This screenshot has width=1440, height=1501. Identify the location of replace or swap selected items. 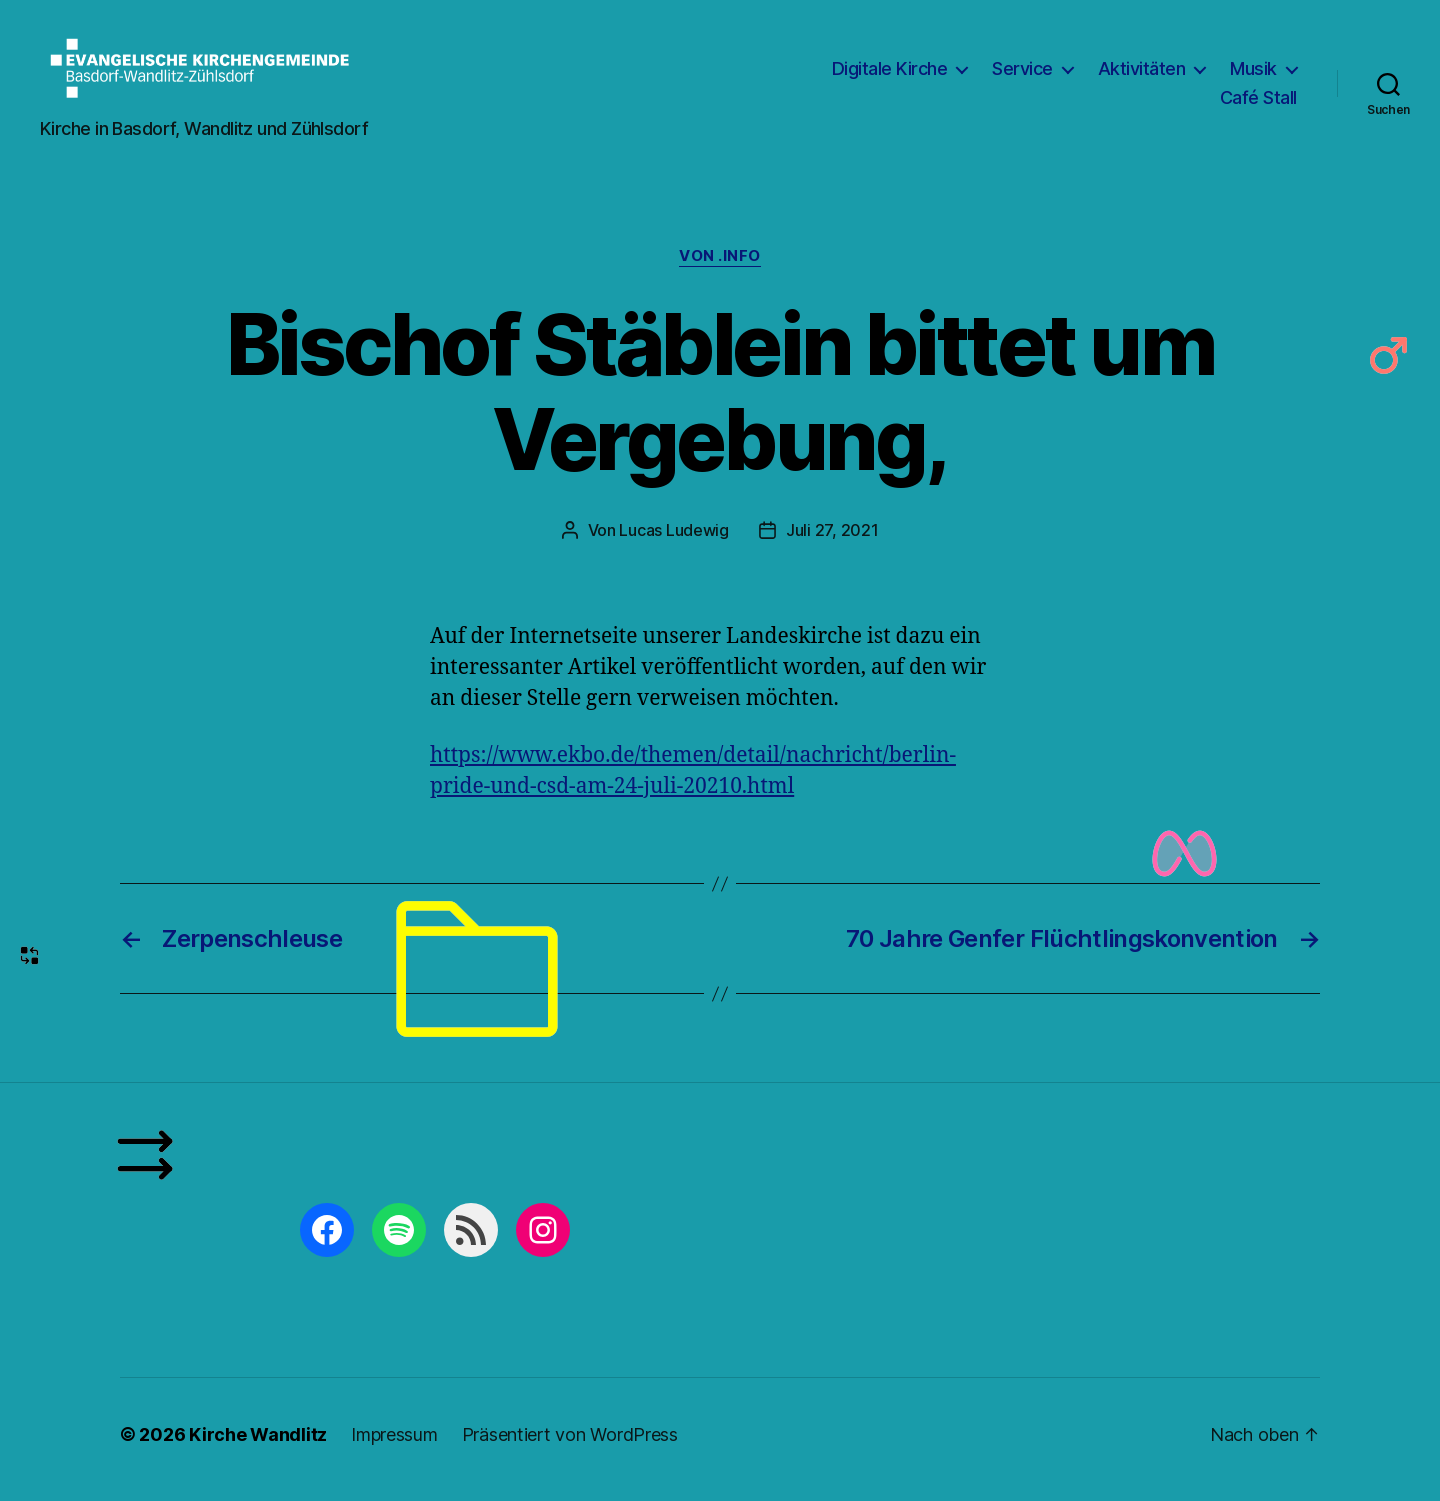
(29, 955).